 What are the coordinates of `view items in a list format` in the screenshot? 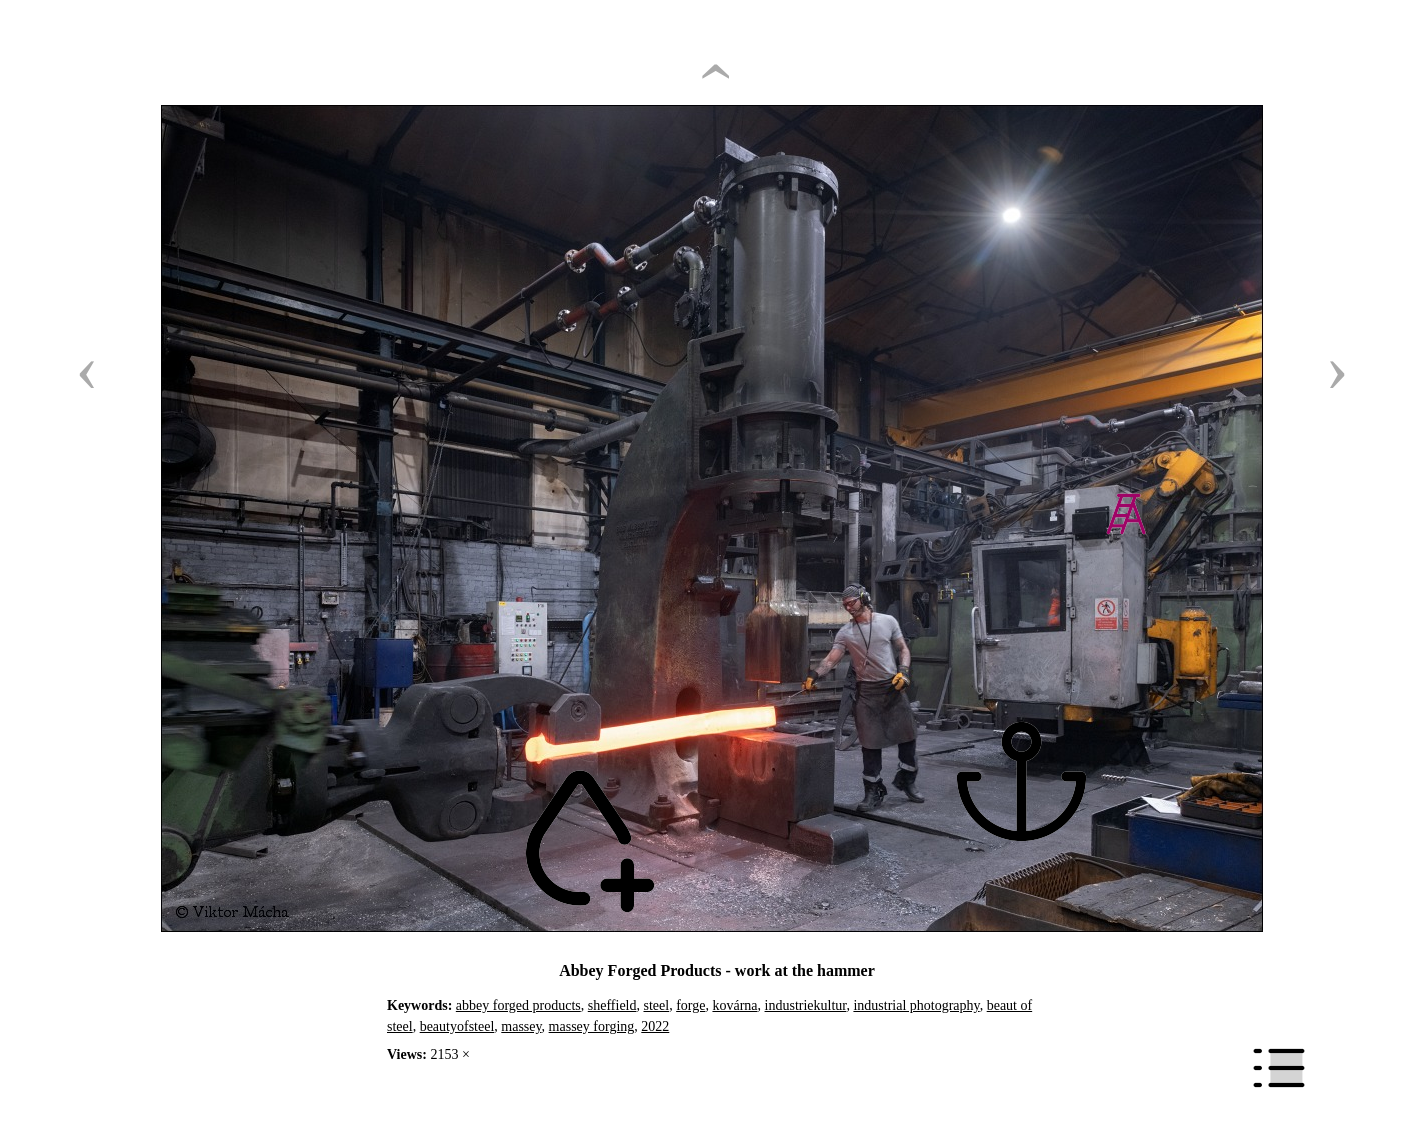 It's located at (1279, 1068).